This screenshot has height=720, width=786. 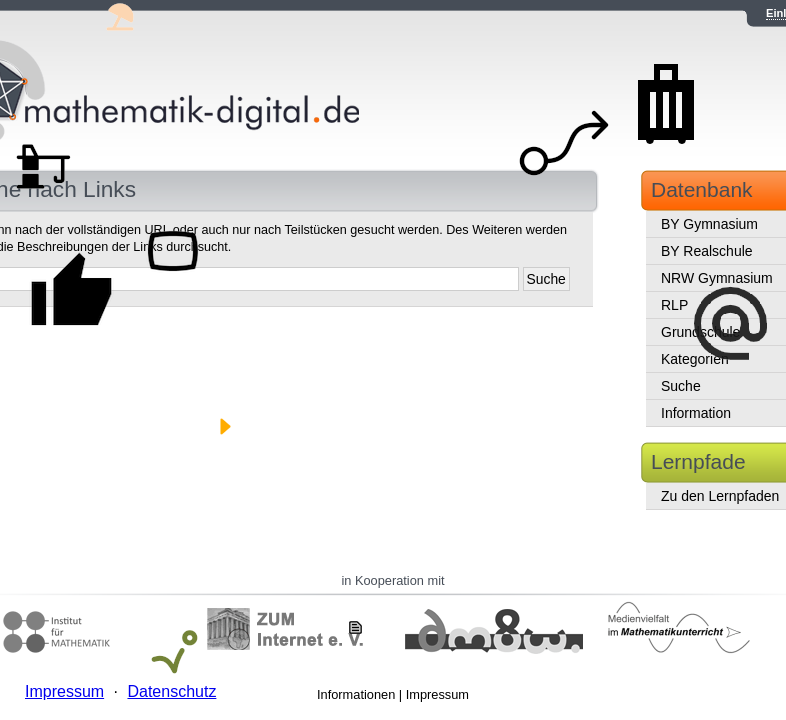 What do you see at coordinates (730, 323) in the screenshot?
I see `enter or view email address` at bounding box center [730, 323].